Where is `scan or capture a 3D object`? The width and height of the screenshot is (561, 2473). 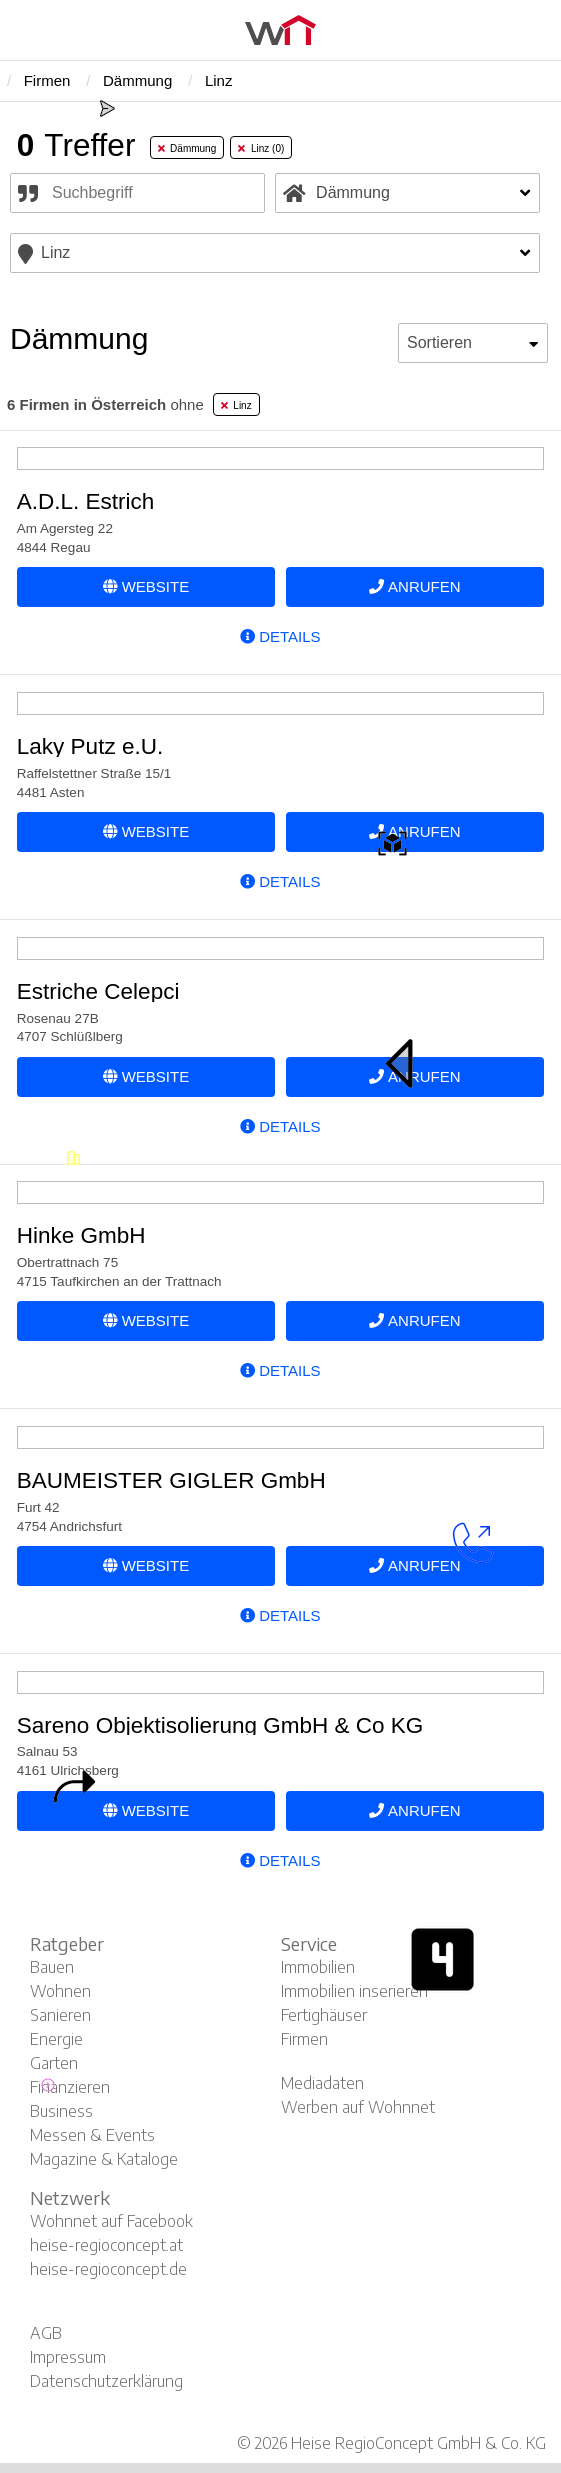 scan or capture a 3D object is located at coordinates (392, 843).